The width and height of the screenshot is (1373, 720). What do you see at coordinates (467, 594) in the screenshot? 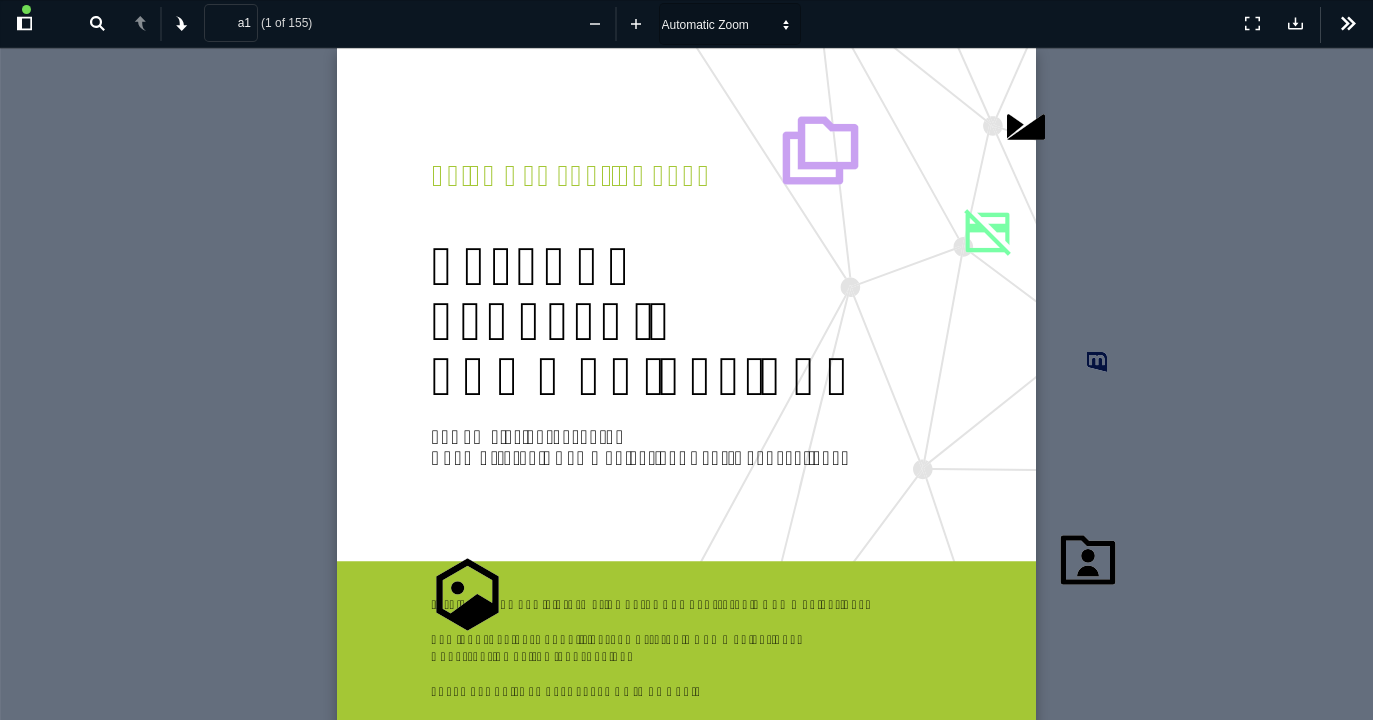
I see `view NFT collection or digital assets` at bounding box center [467, 594].